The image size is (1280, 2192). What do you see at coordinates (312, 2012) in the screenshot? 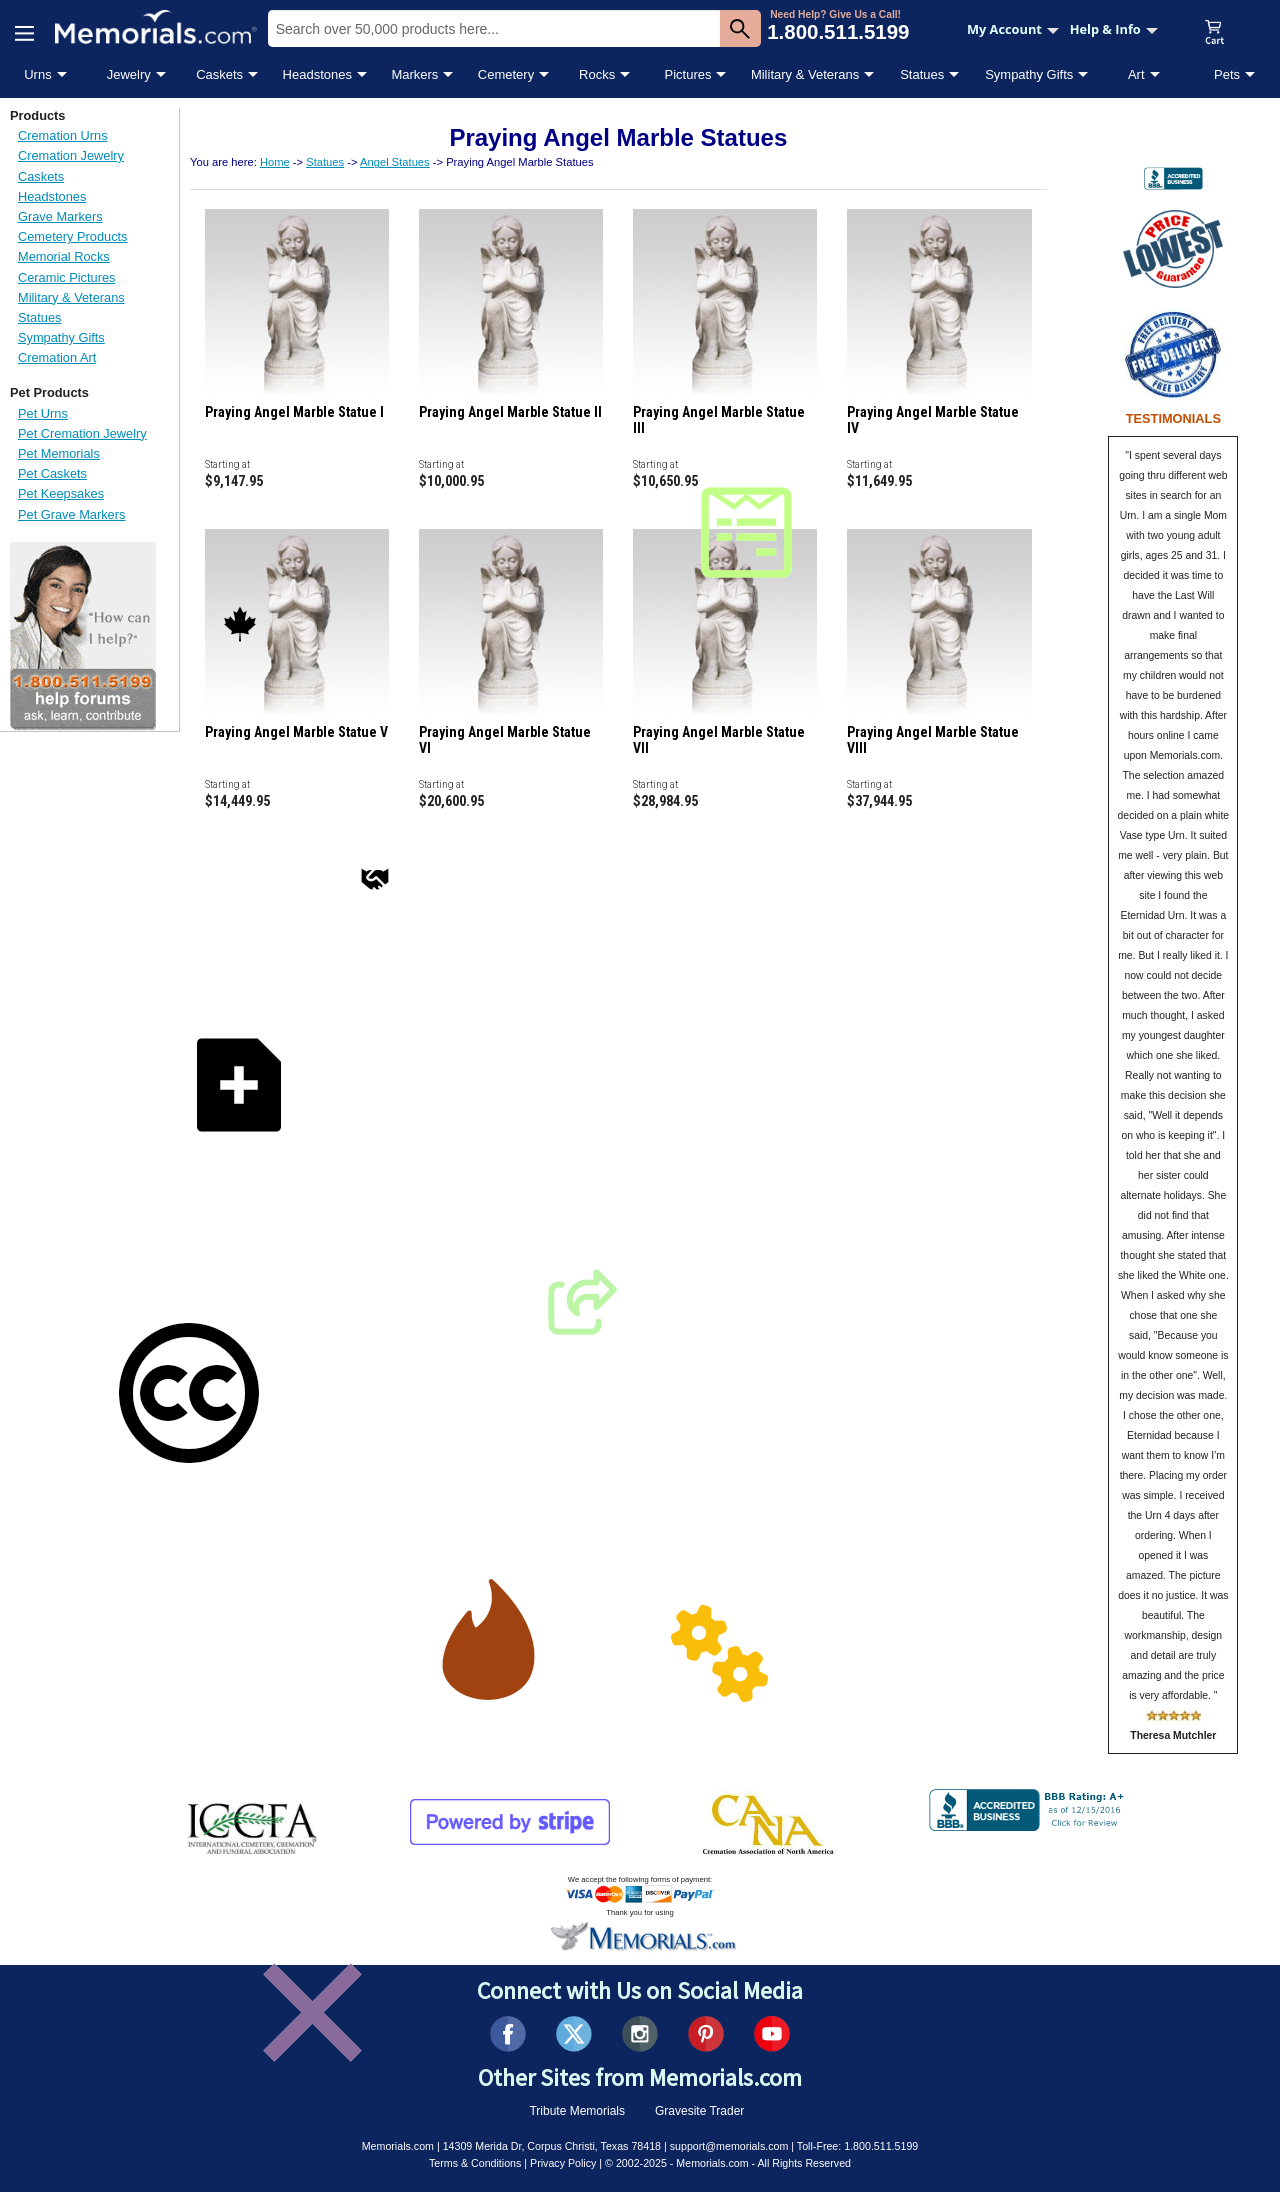
I see `close the current window or dialog` at bounding box center [312, 2012].